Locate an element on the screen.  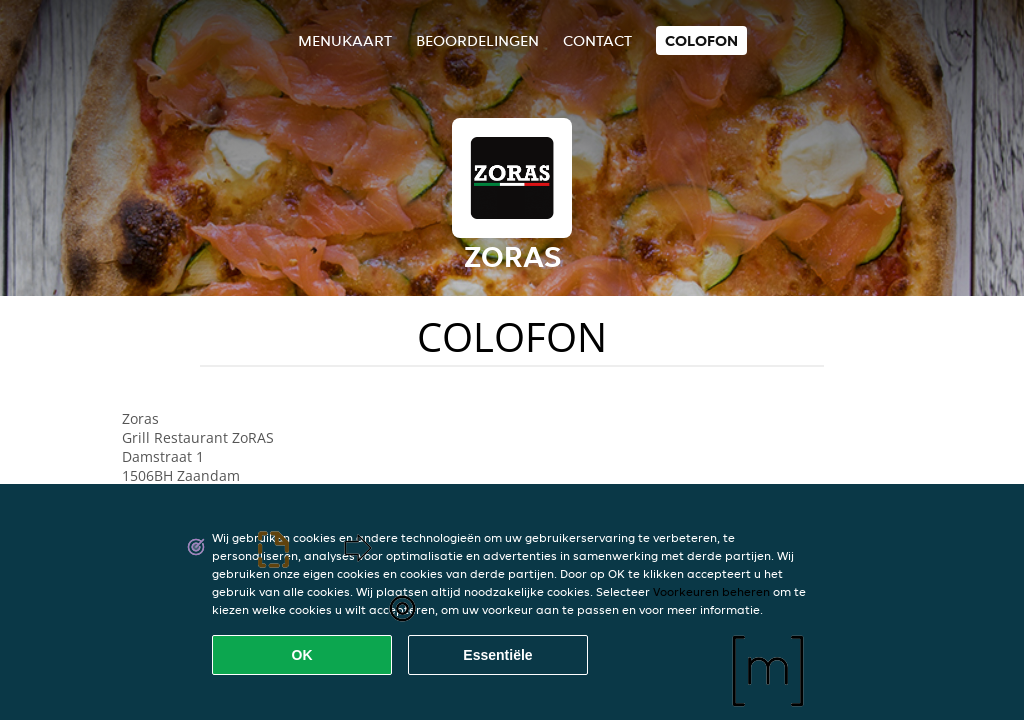
go to next item or step is located at coordinates (357, 548).